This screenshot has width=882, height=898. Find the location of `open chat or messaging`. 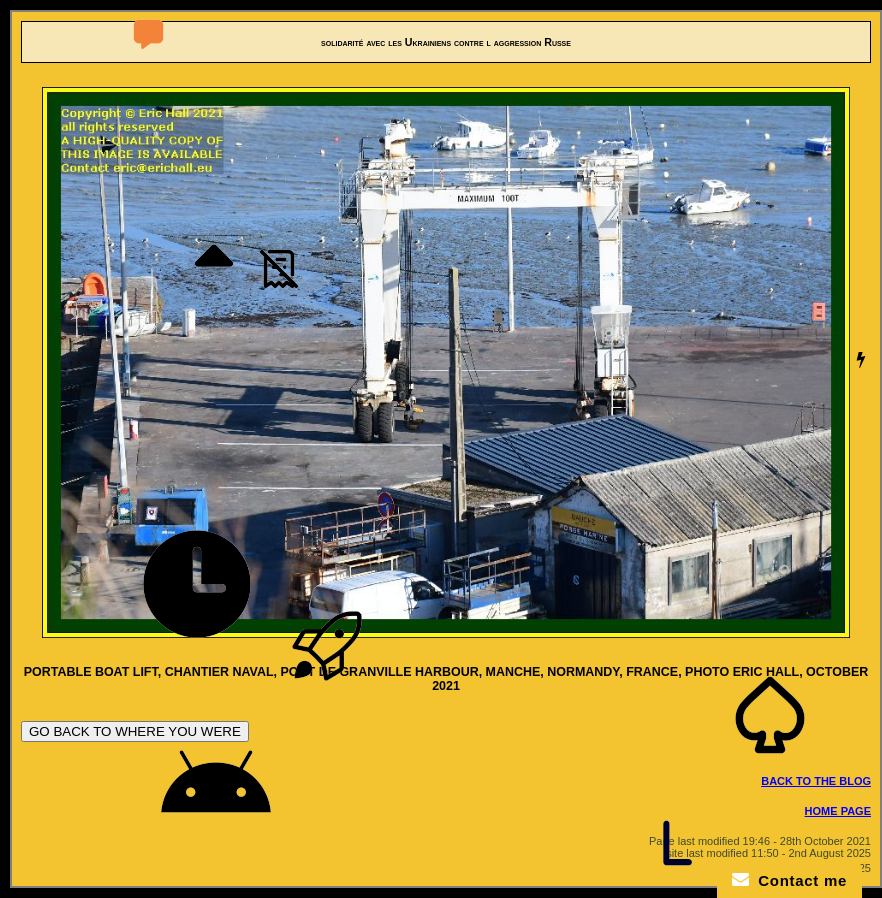

open chat or messaging is located at coordinates (148, 32).